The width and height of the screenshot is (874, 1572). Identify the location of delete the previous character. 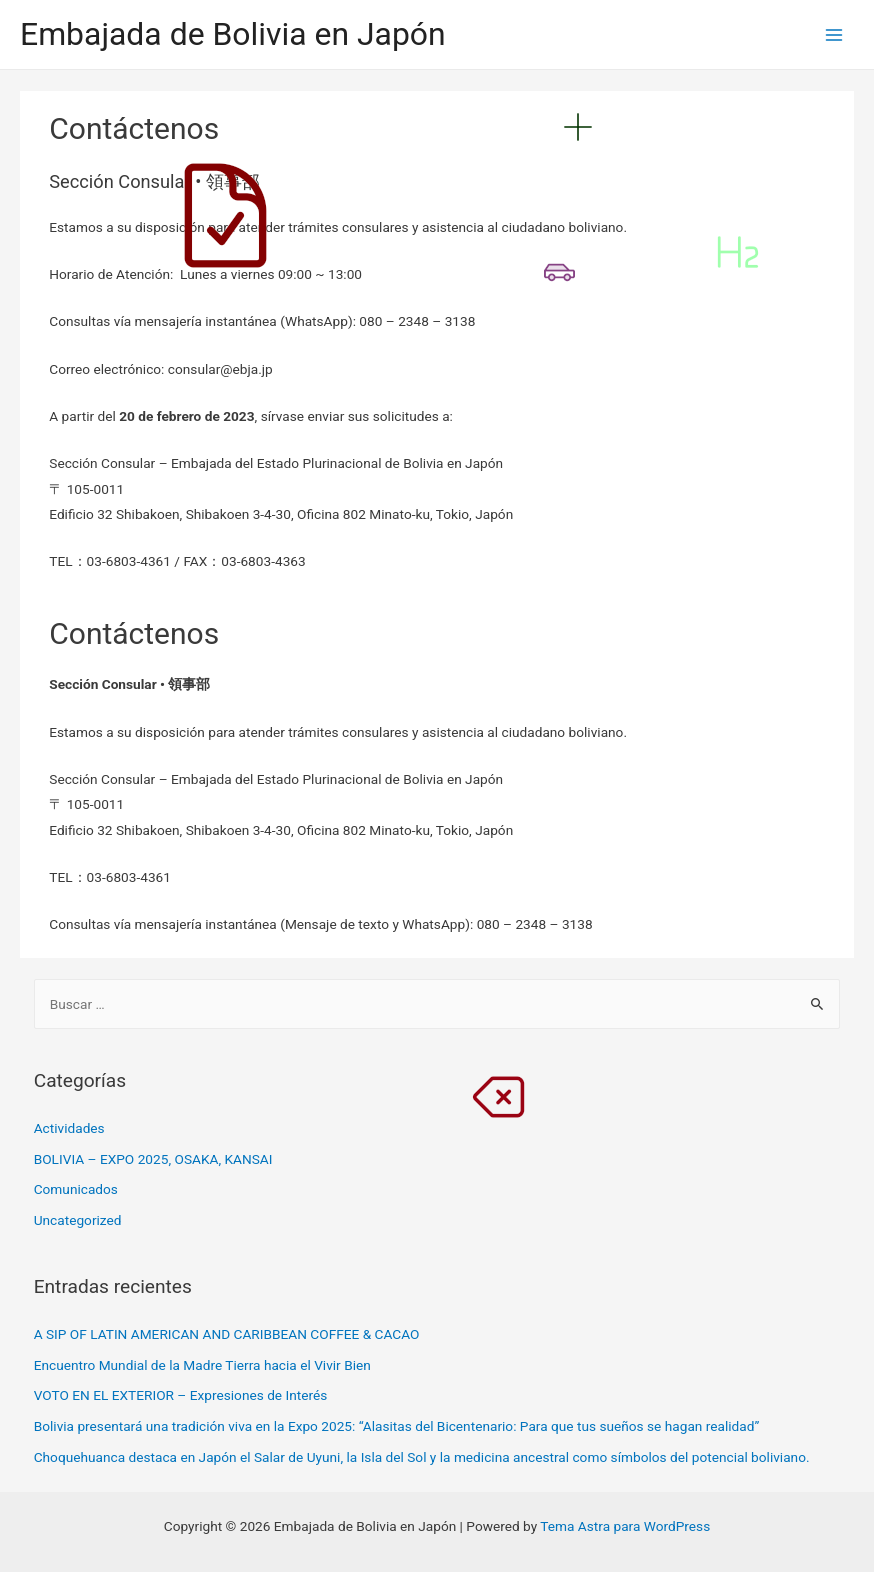
(498, 1097).